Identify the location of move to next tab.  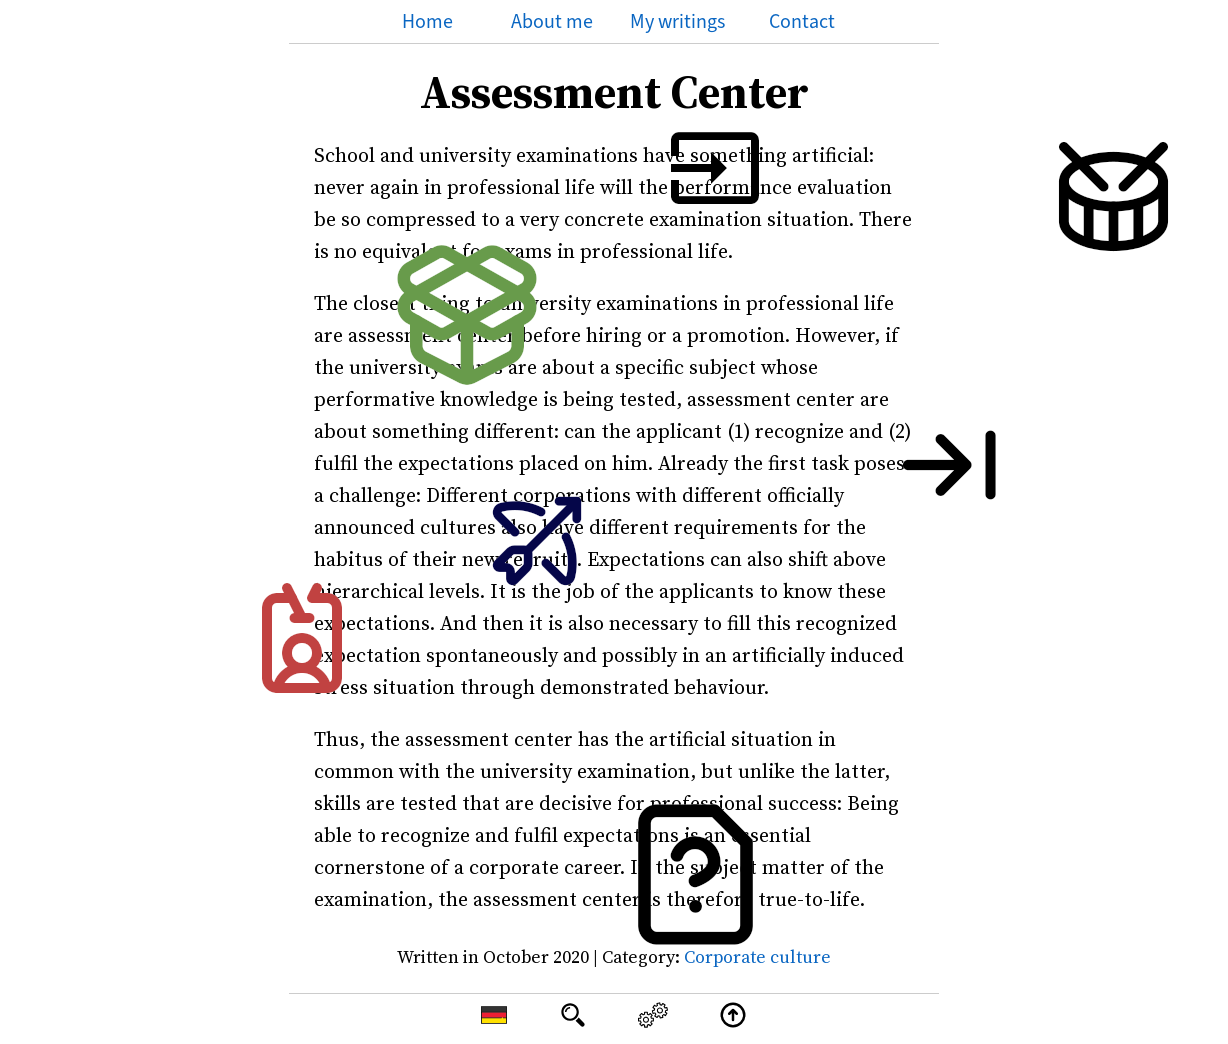
(951, 465).